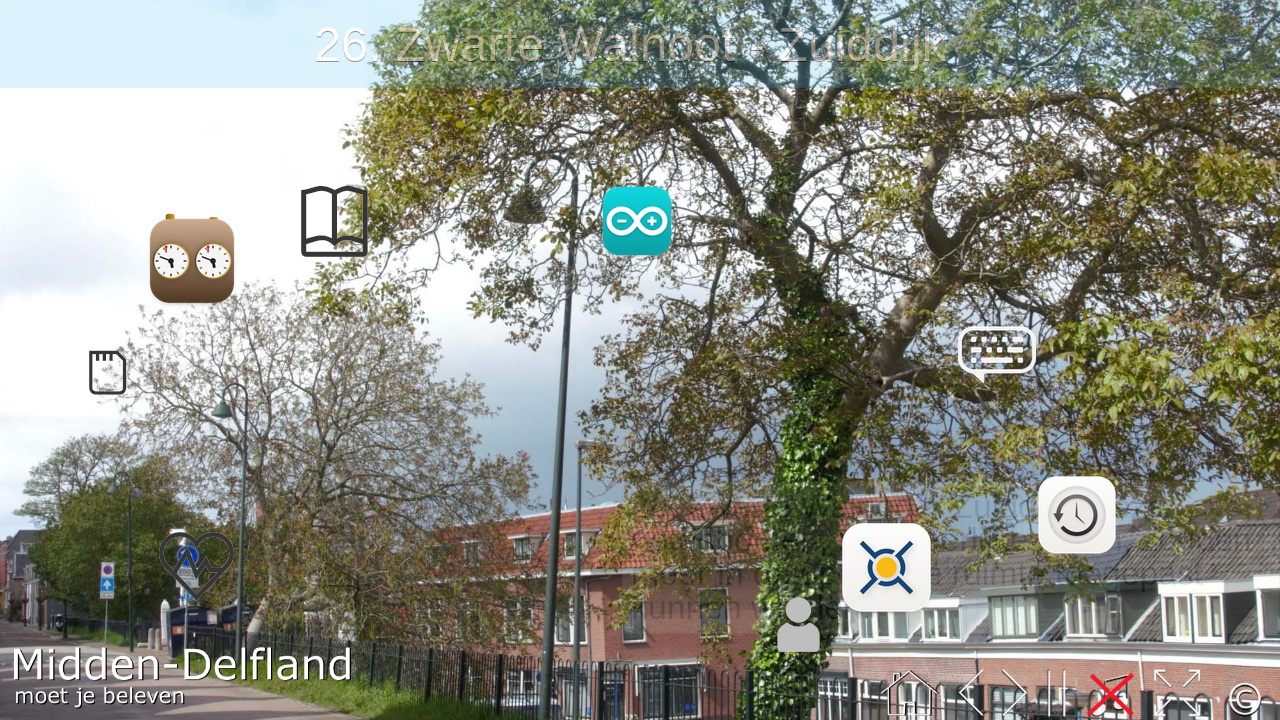 This screenshot has width=1280, height=720. Describe the element at coordinates (337, 221) in the screenshot. I see `open the dictionary app` at that location.